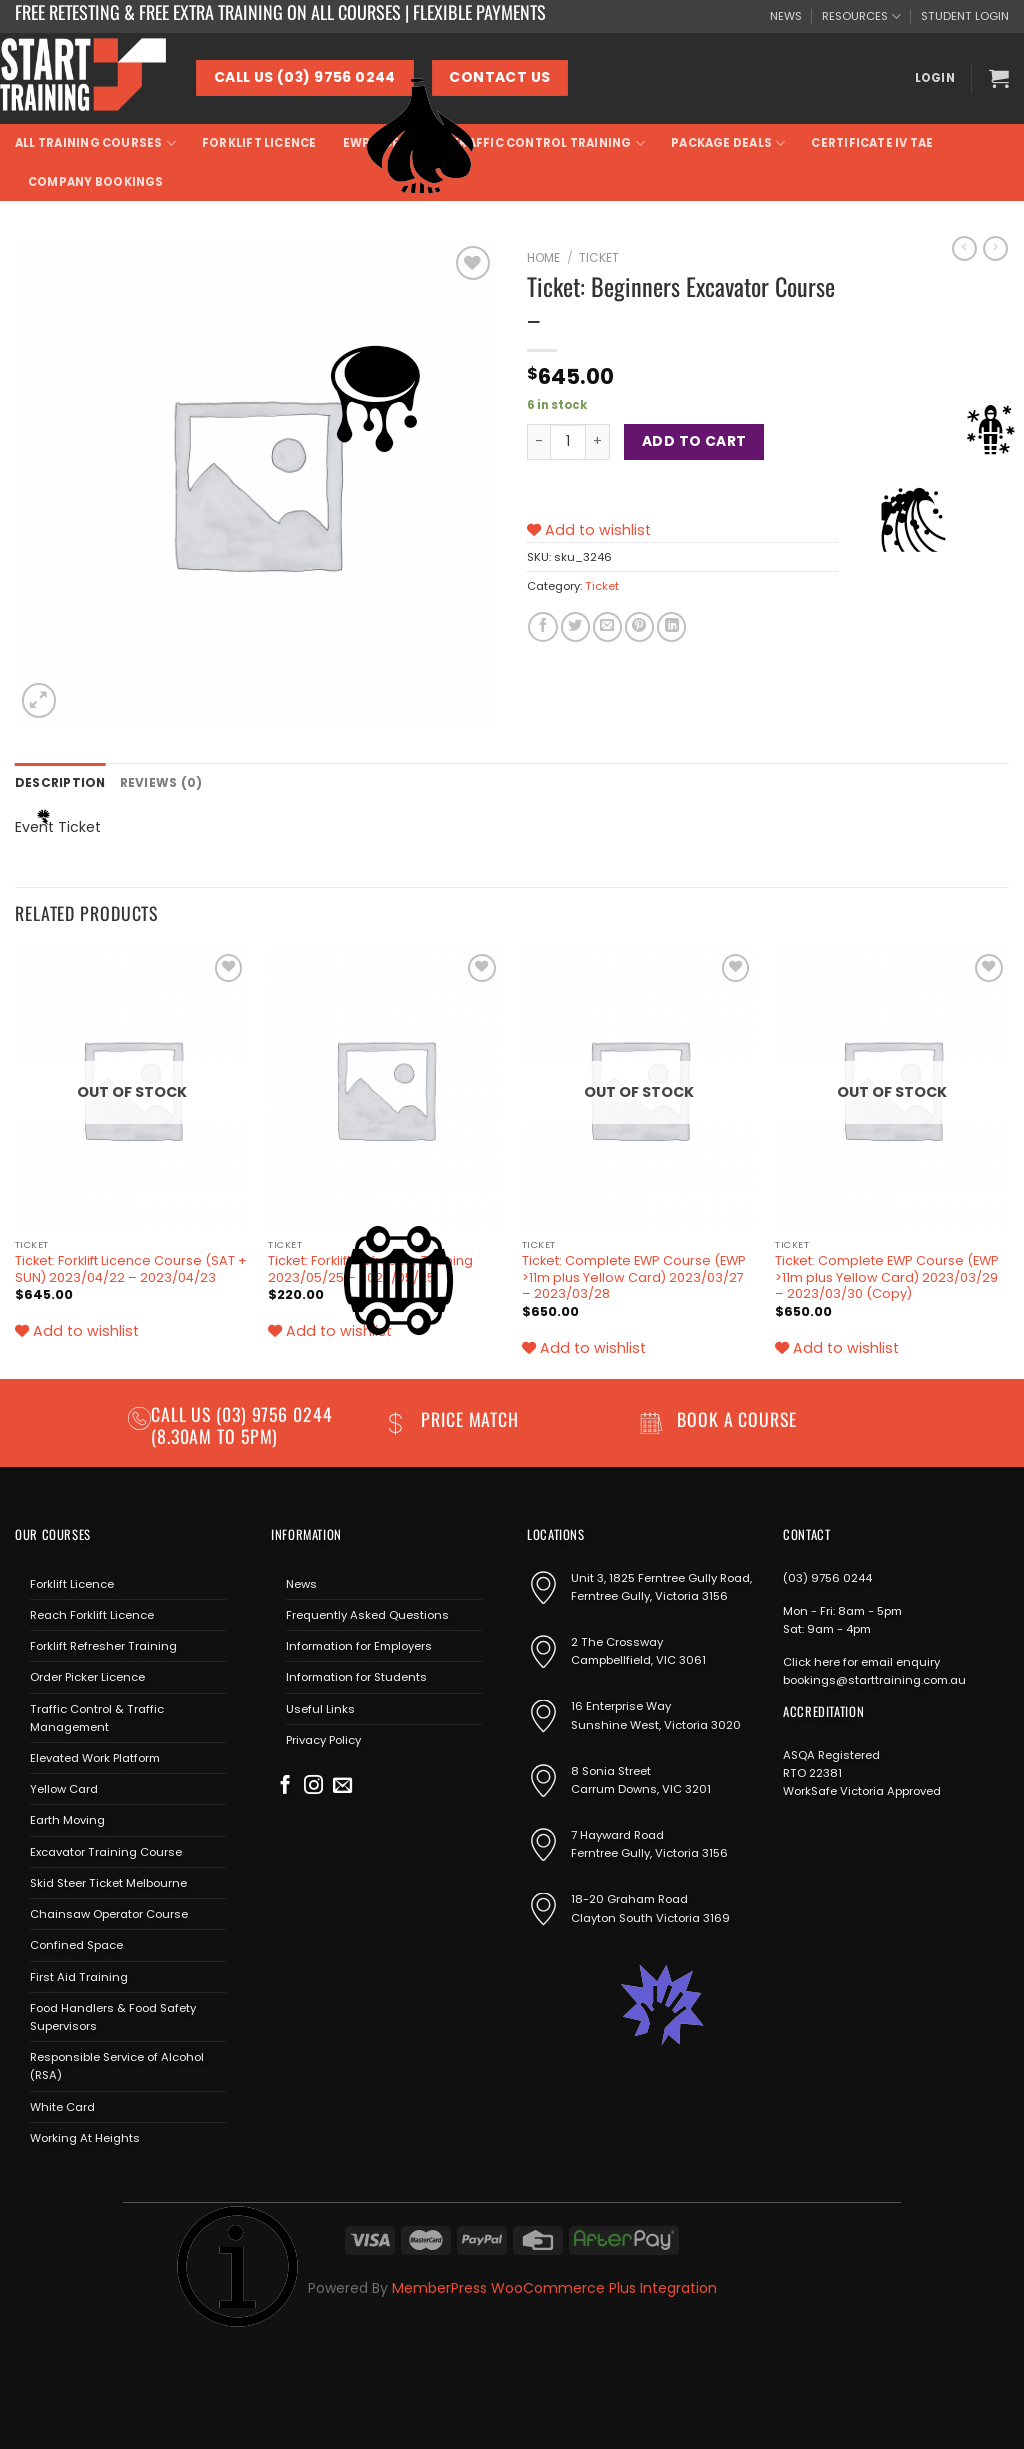  Describe the element at coordinates (662, 2006) in the screenshot. I see `give a high-five or celebrate with another player` at that location.